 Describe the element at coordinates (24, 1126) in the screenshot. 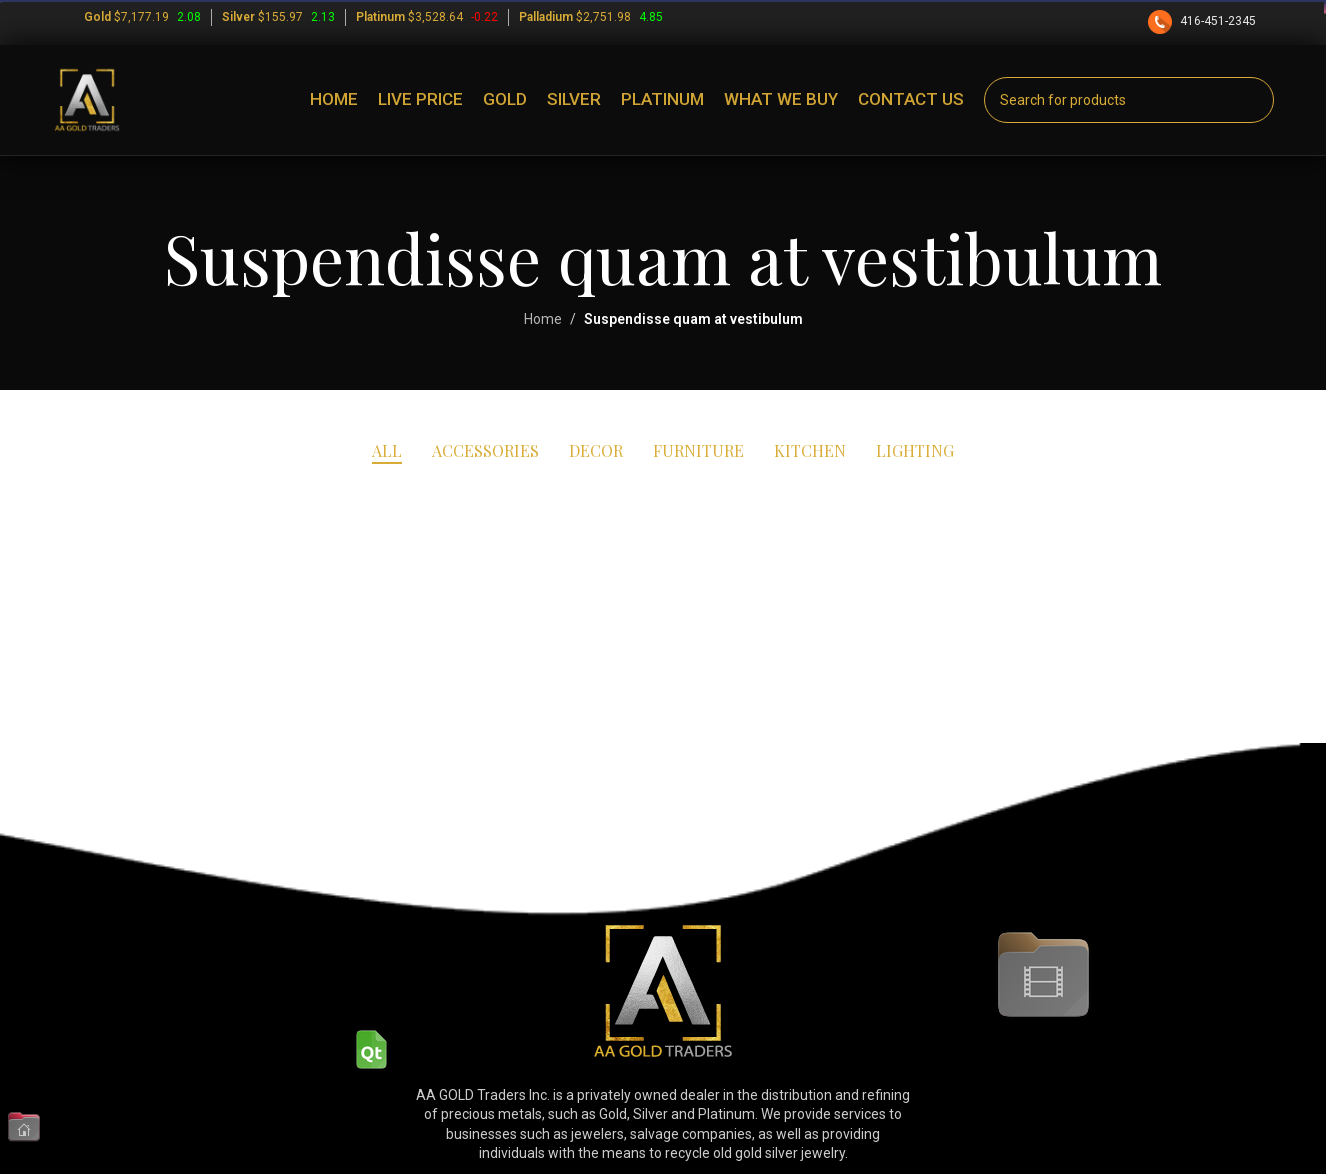

I see `access your home folder` at that location.